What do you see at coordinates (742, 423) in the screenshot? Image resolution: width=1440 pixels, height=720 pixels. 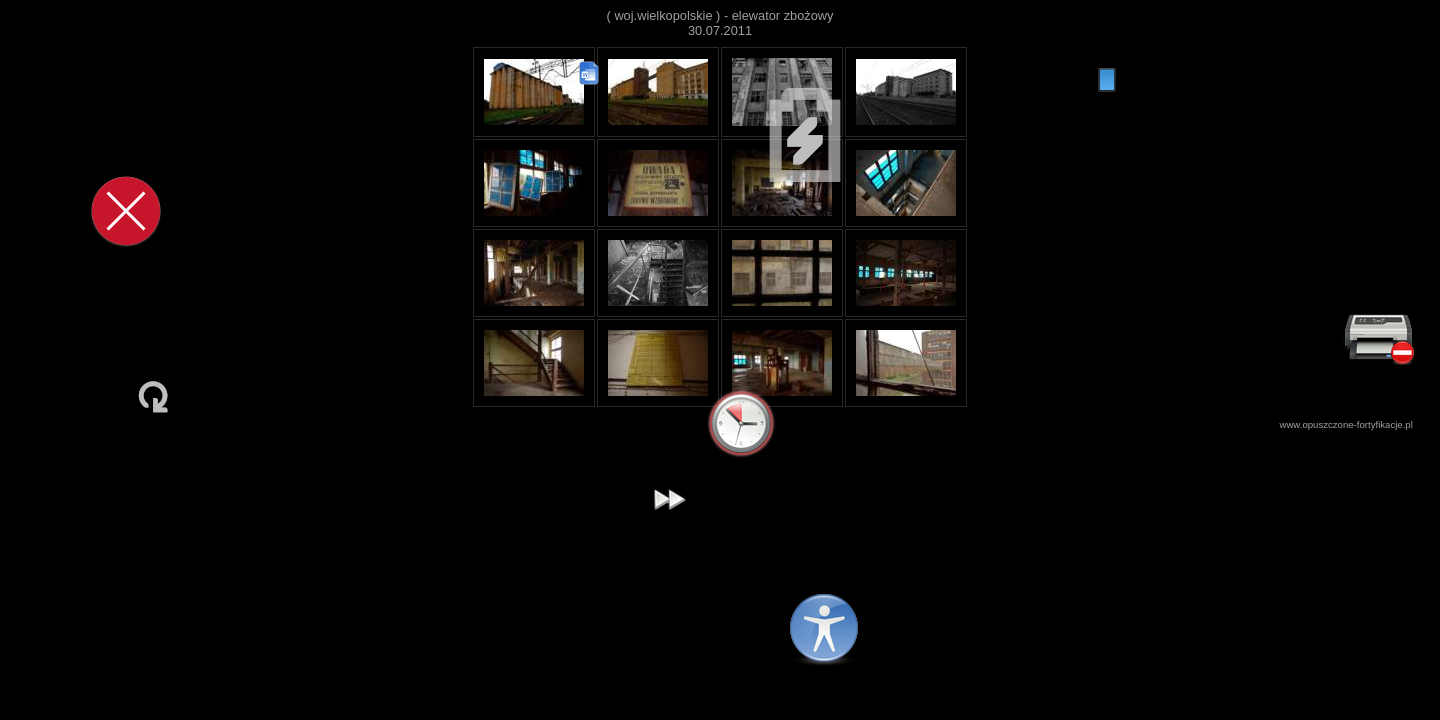 I see `indicates an upcoming appointment or event` at bounding box center [742, 423].